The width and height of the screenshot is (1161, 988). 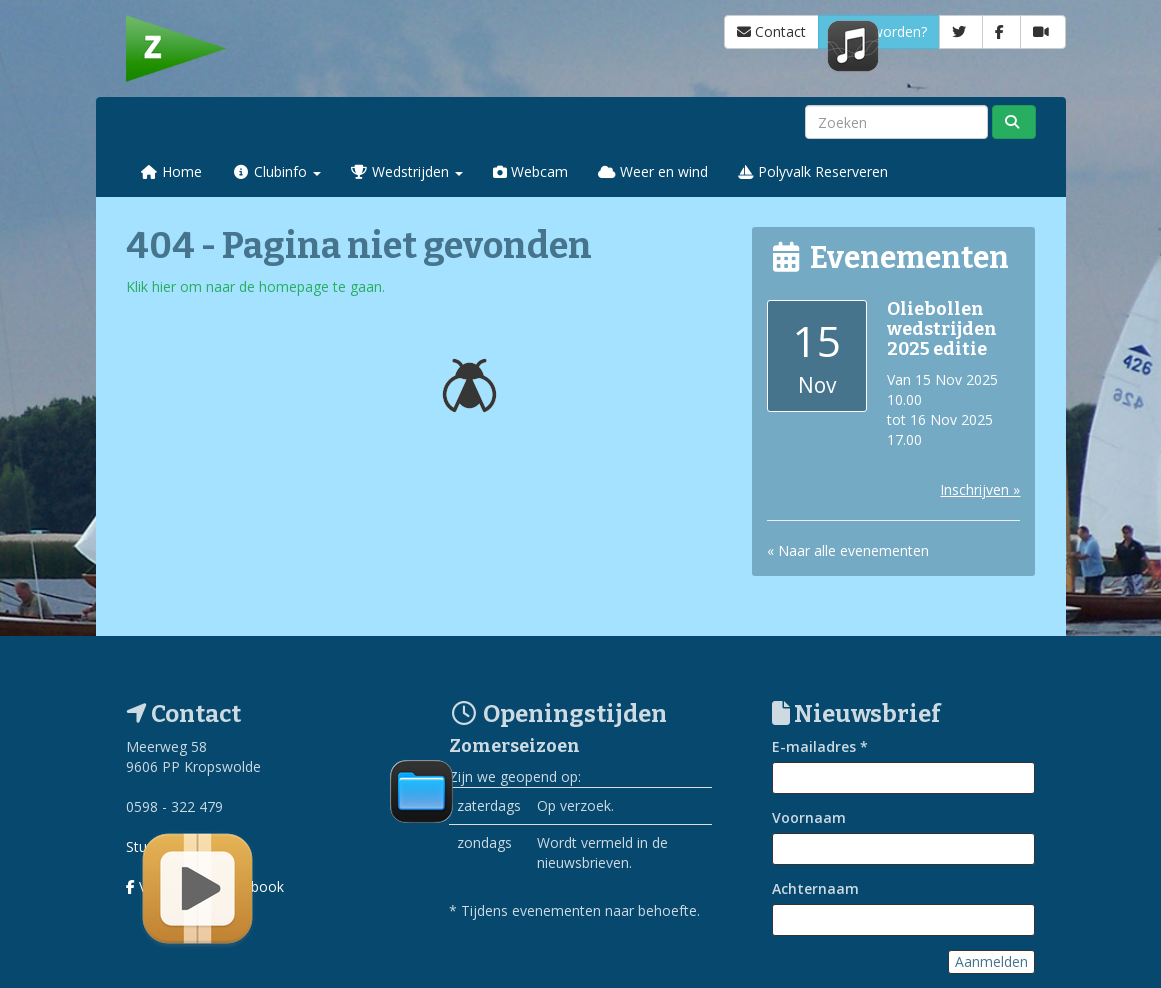 I want to click on open audacious music player, so click(x=853, y=46).